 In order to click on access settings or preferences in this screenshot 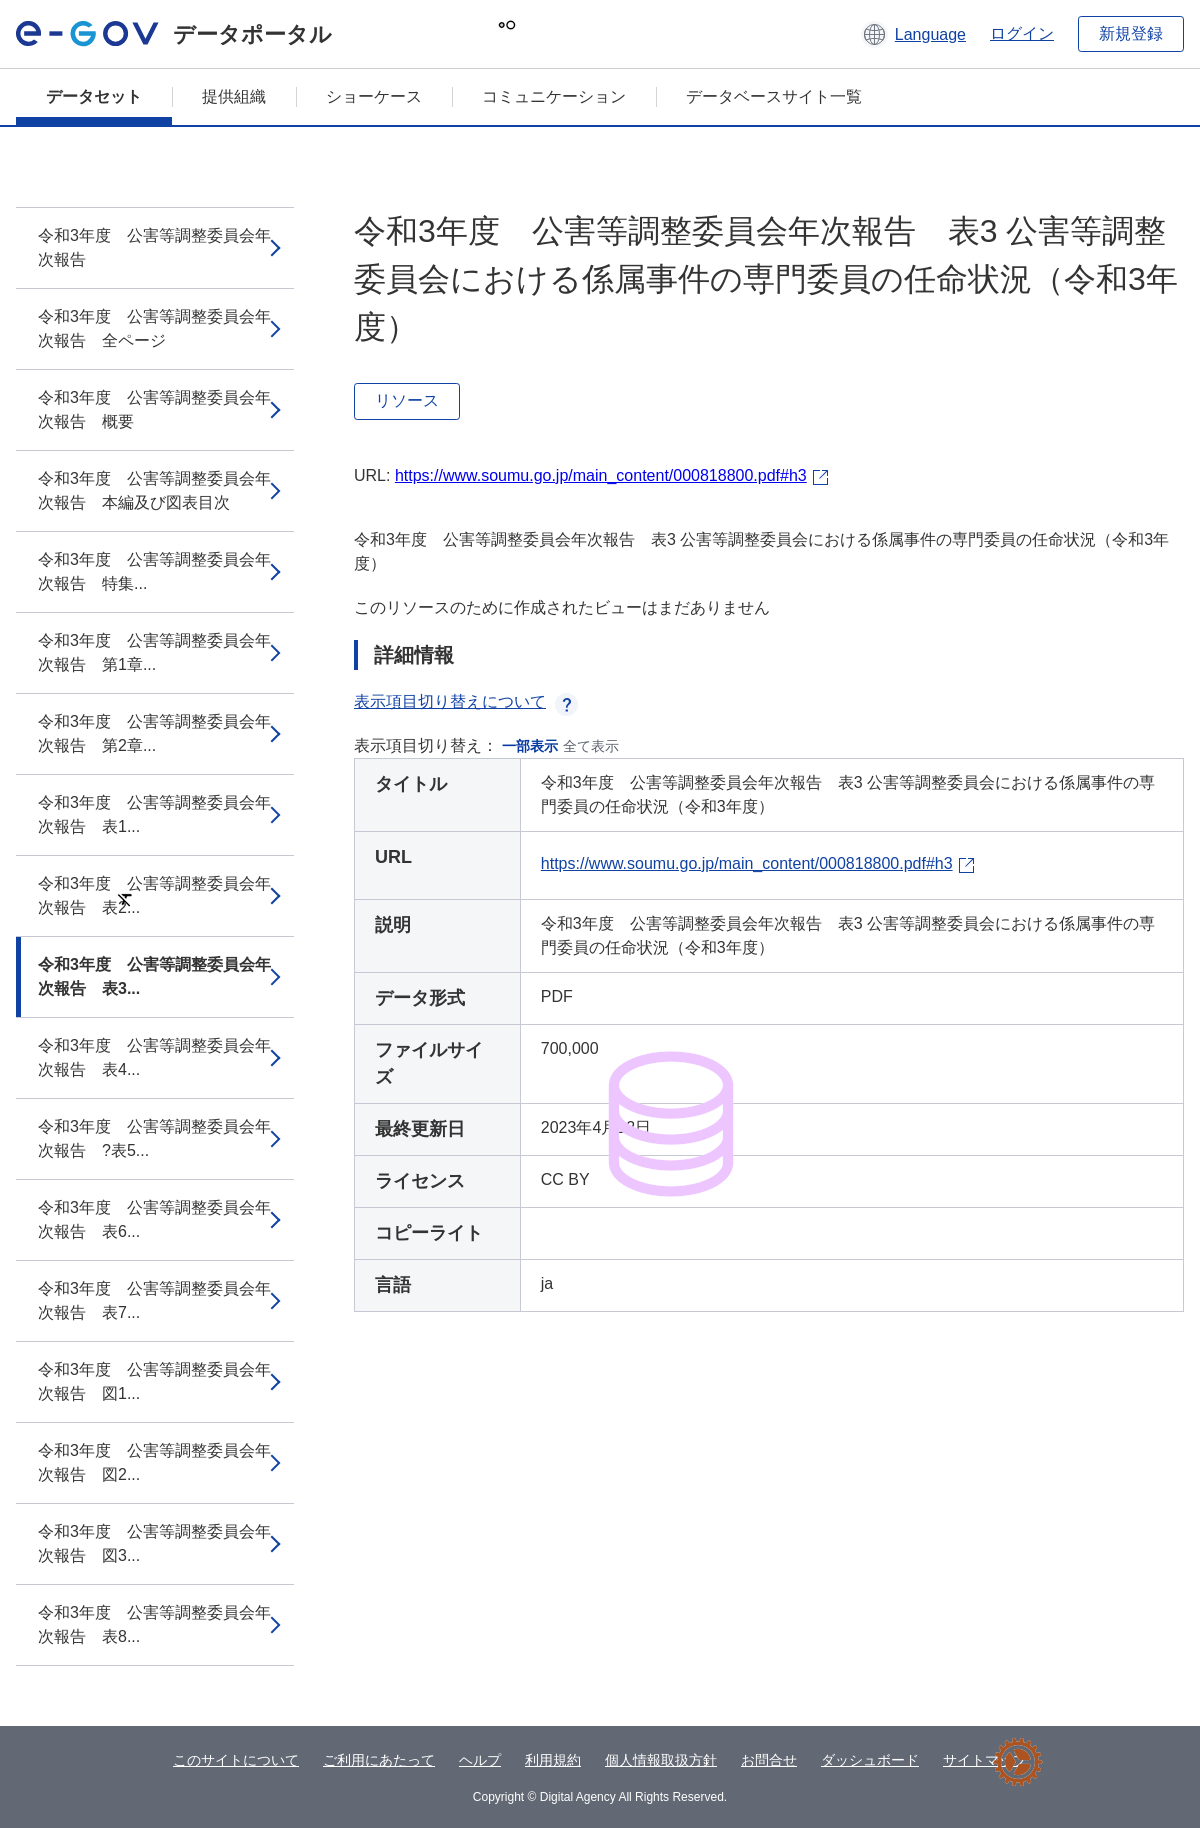, I will do `click(1018, 1762)`.